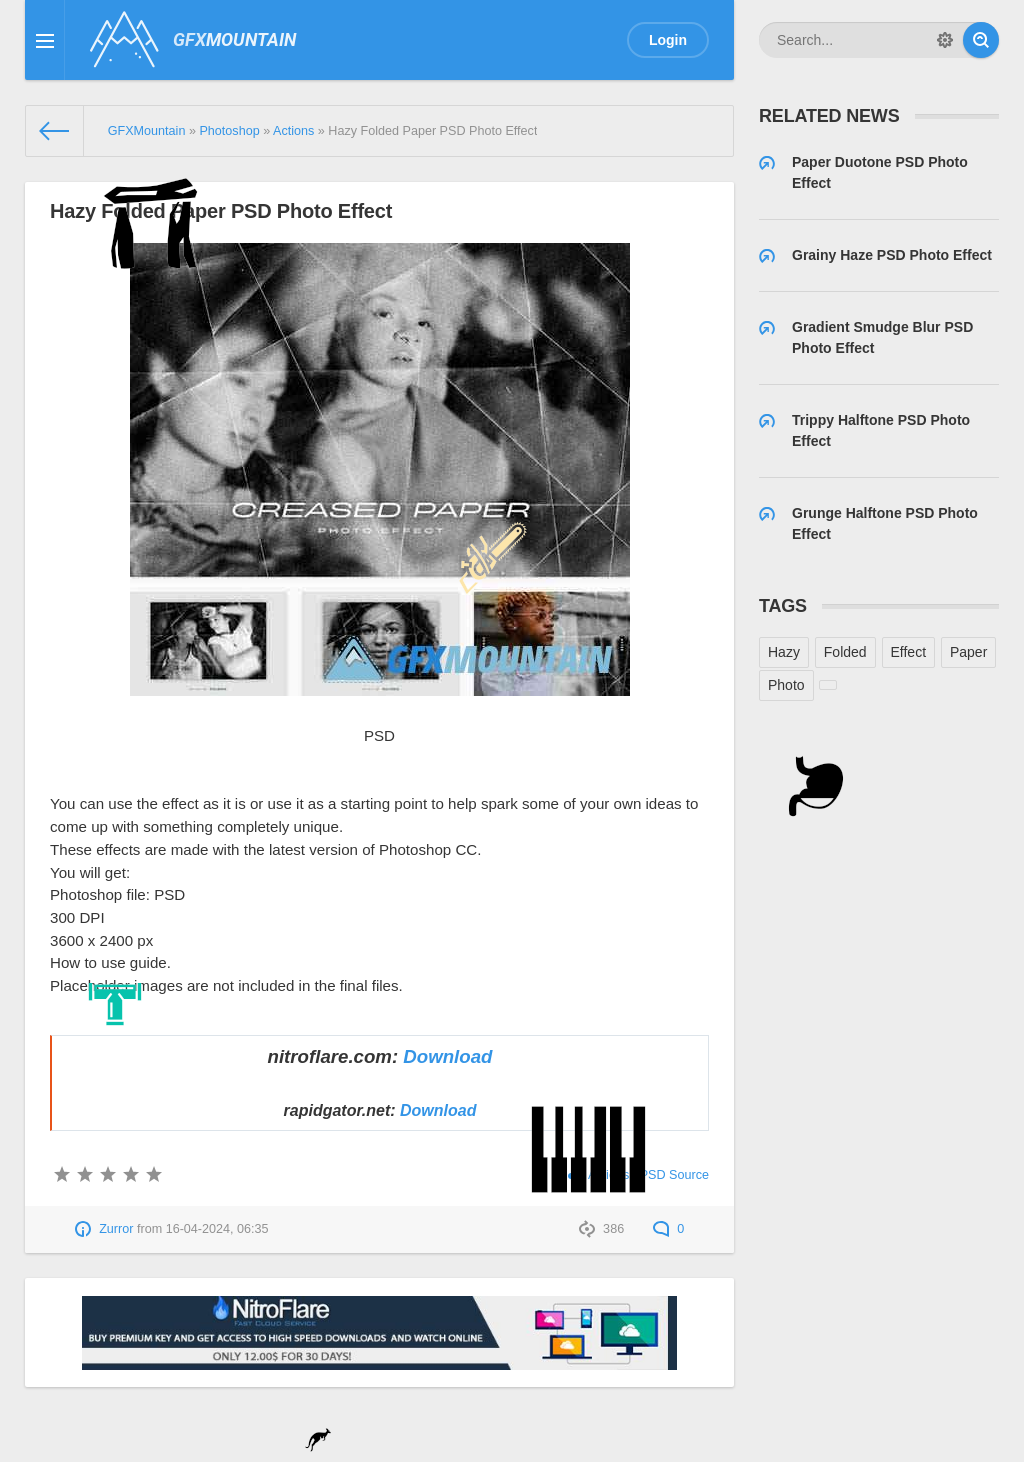 This screenshot has width=1024, height=1462. I want to click on open piano or keyboard instrument, so click(588, 1149).